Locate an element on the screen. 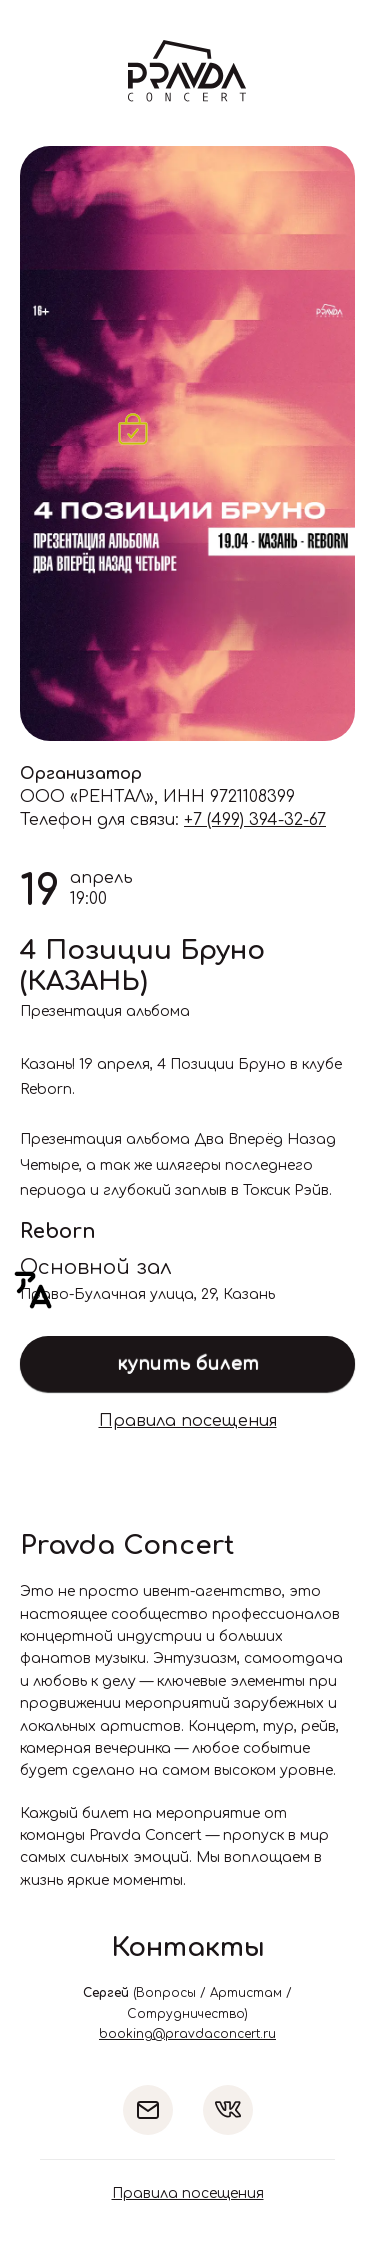  order confirmed or purchase complete is located at coordinates (133, 429).